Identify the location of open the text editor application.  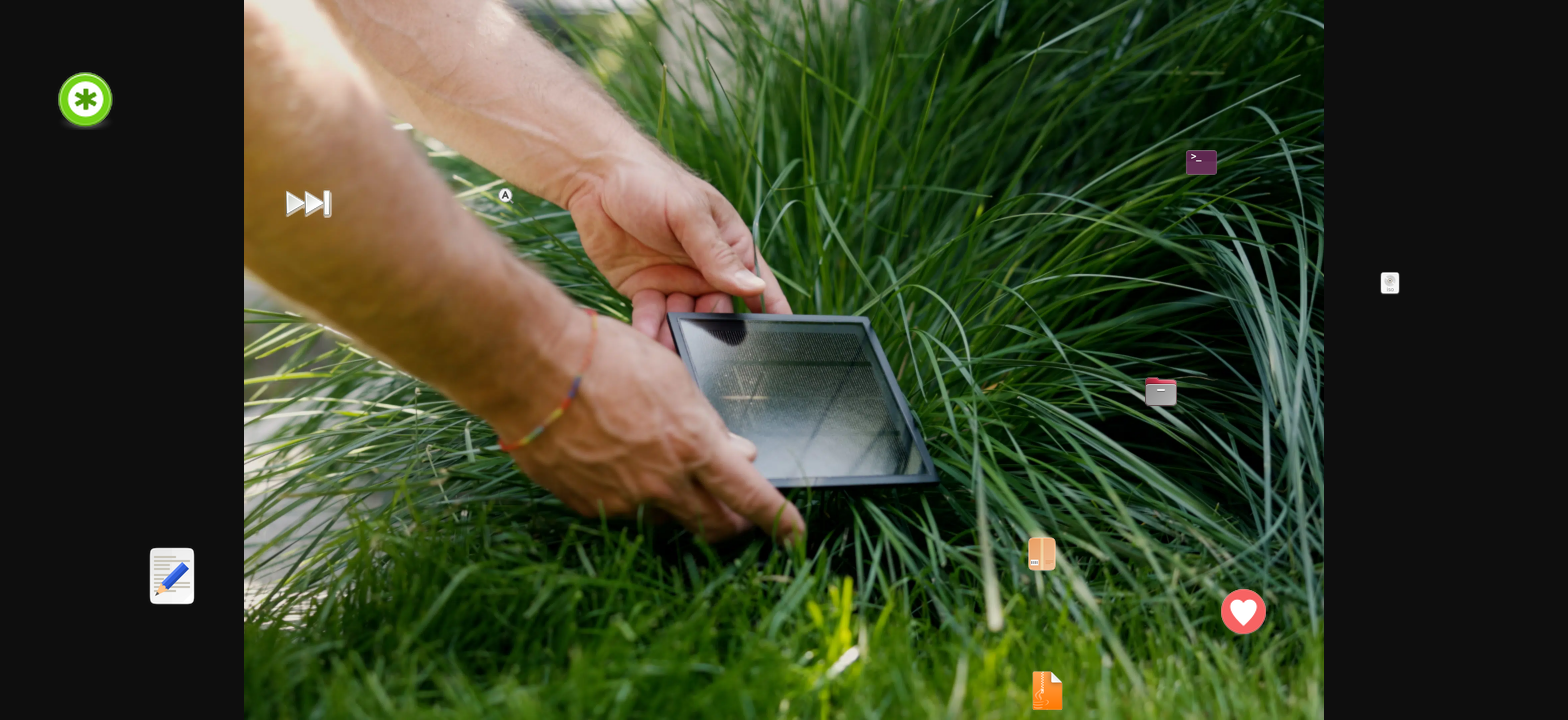
(172, 576).